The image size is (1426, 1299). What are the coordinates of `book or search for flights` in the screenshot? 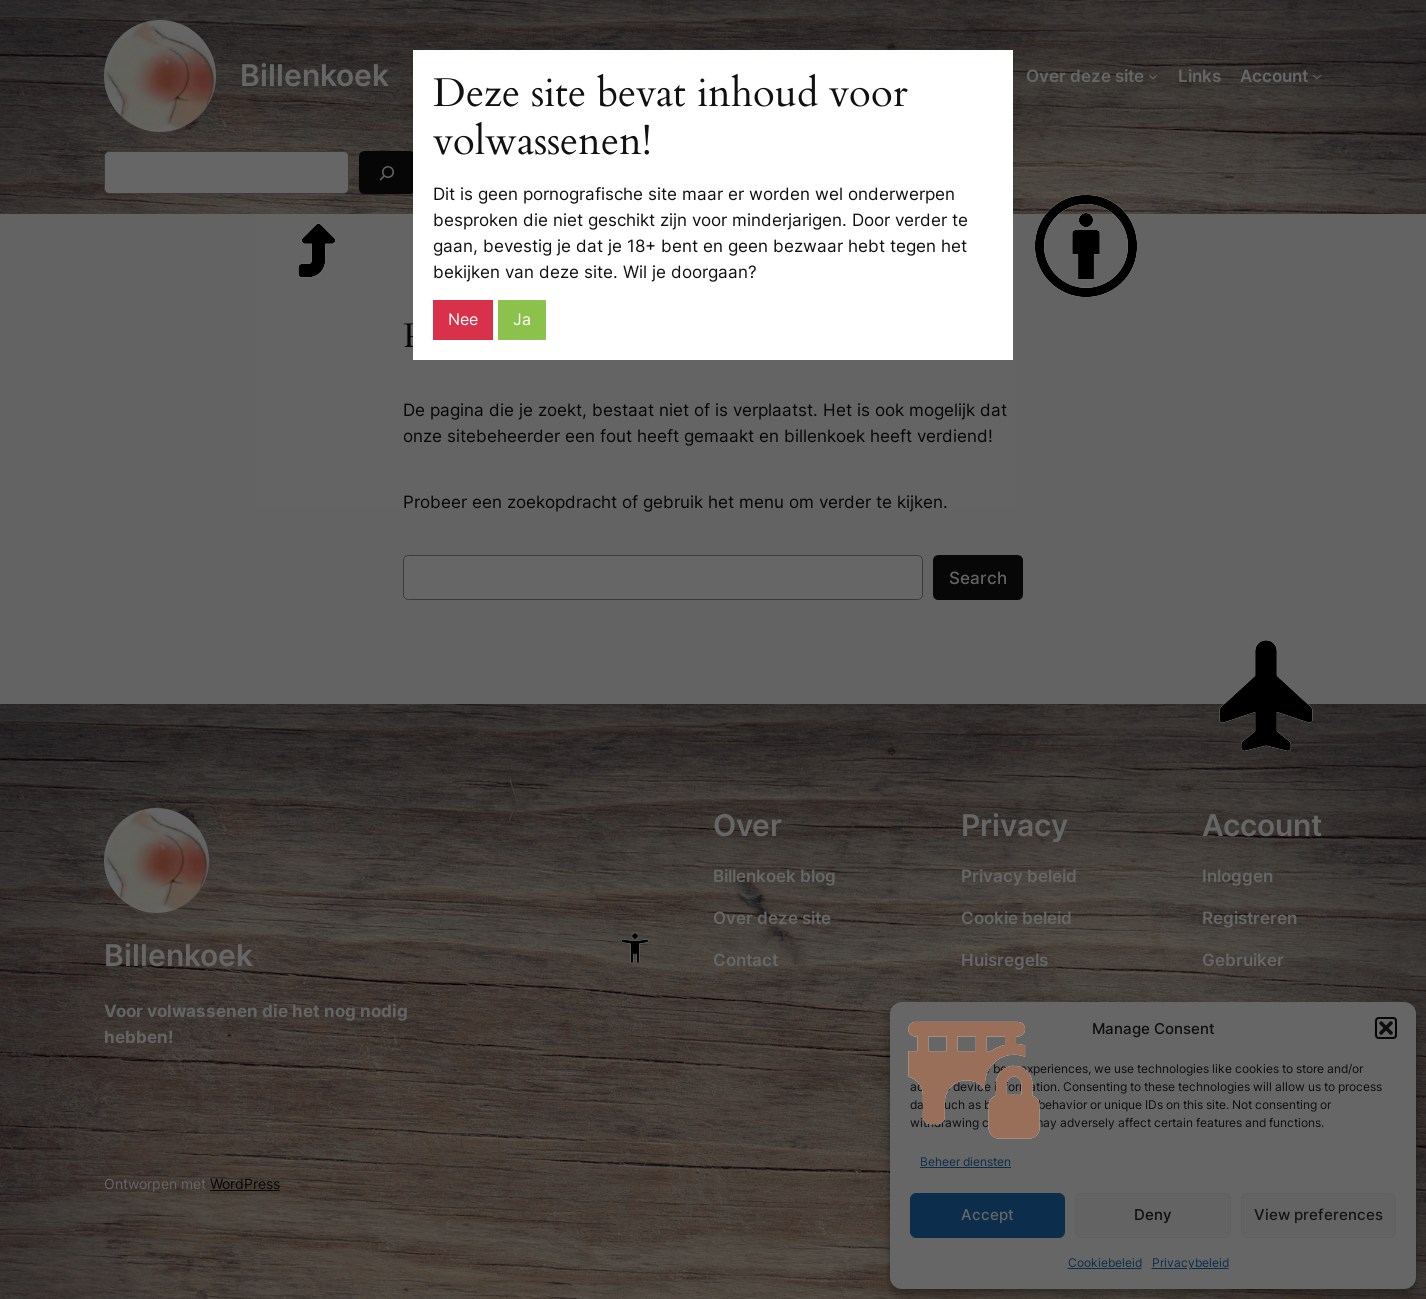 It's located at (1266, 696).